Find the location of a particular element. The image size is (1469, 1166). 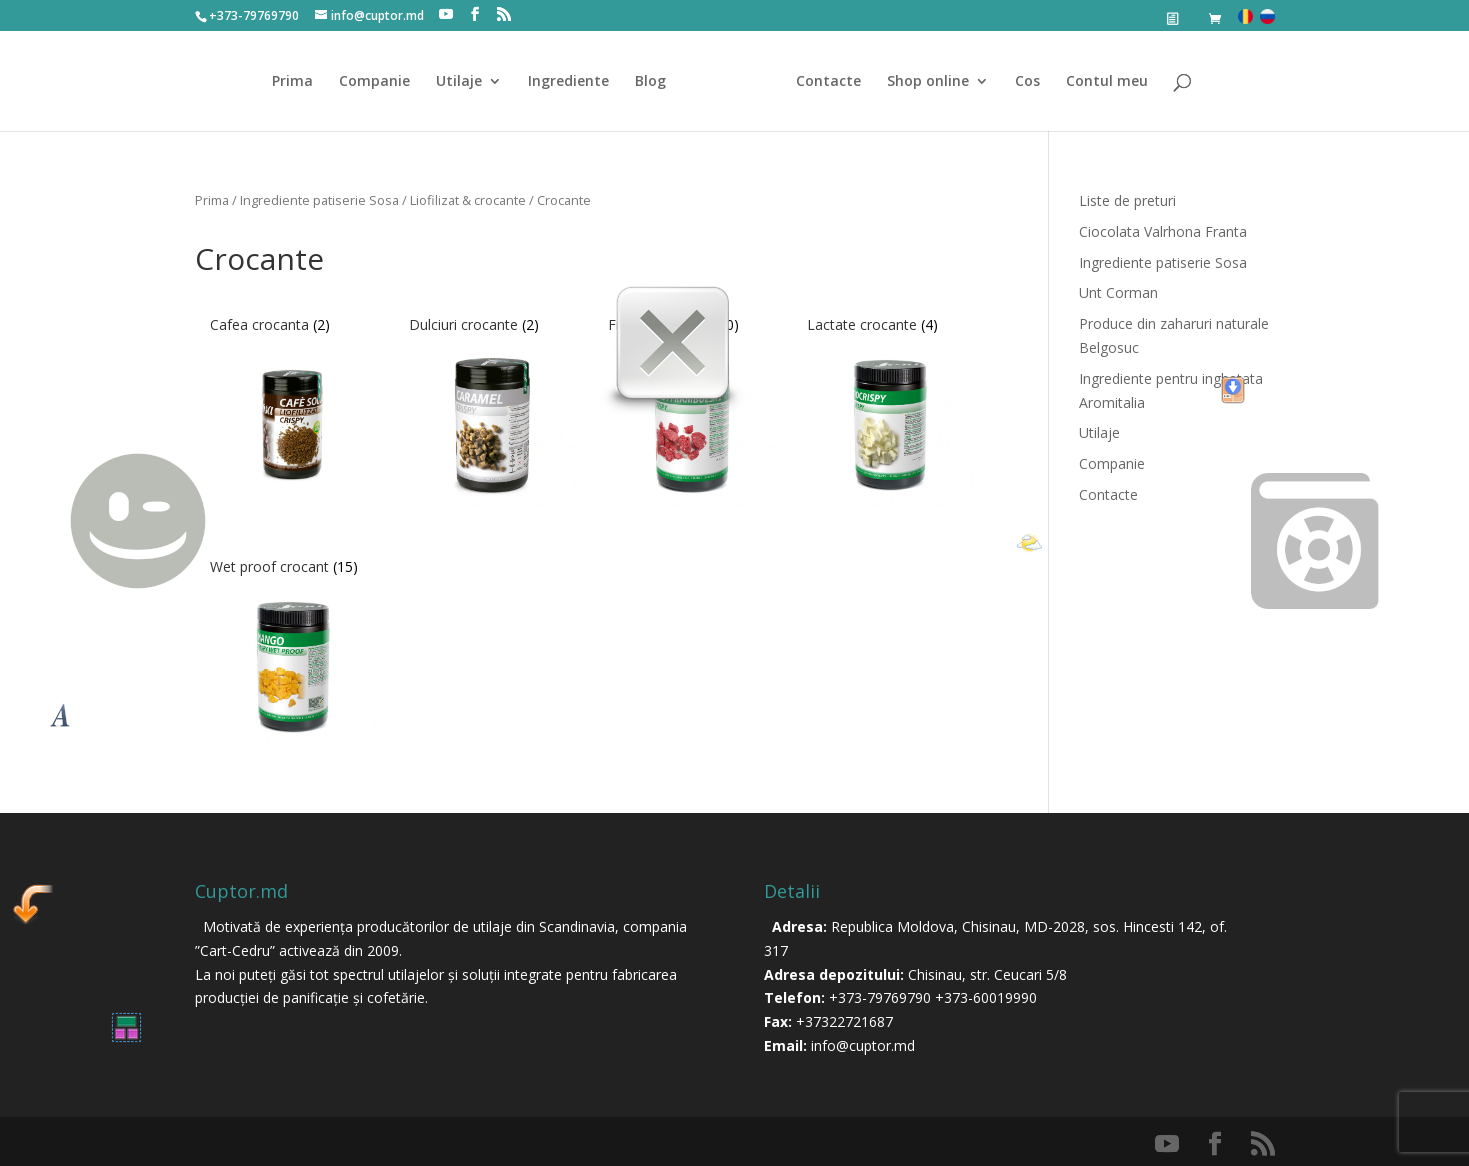

rotate object counterclockwise is located at coordinates (31, 905).